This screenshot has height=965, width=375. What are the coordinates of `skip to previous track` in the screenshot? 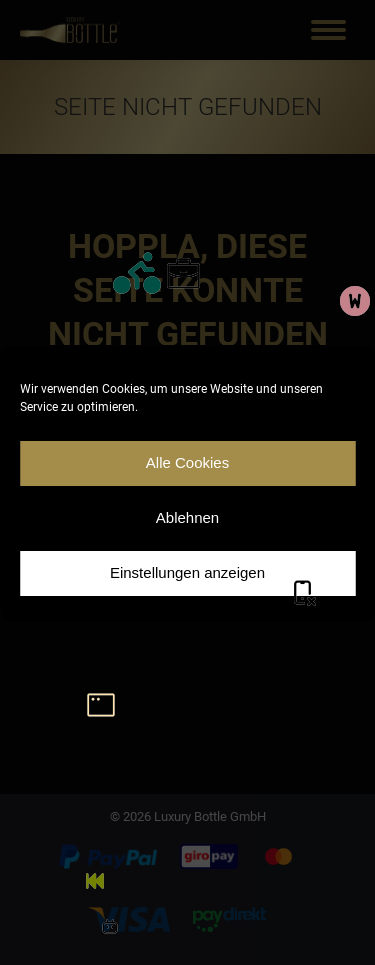 It's located at (95, 881).